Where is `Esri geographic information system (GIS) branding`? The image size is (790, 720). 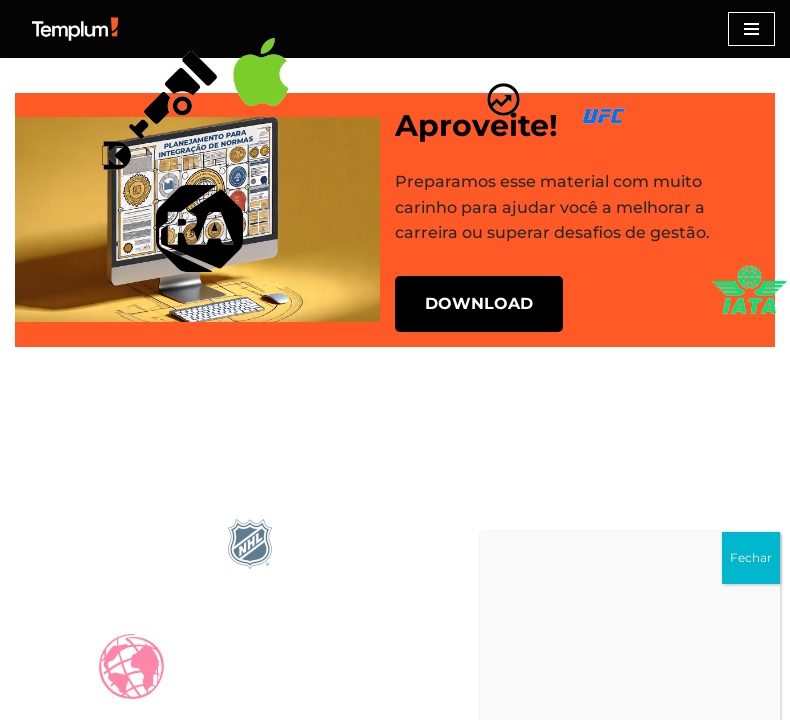
Esri geographic information system (GIS) branding is located at coordinates (131, 666).